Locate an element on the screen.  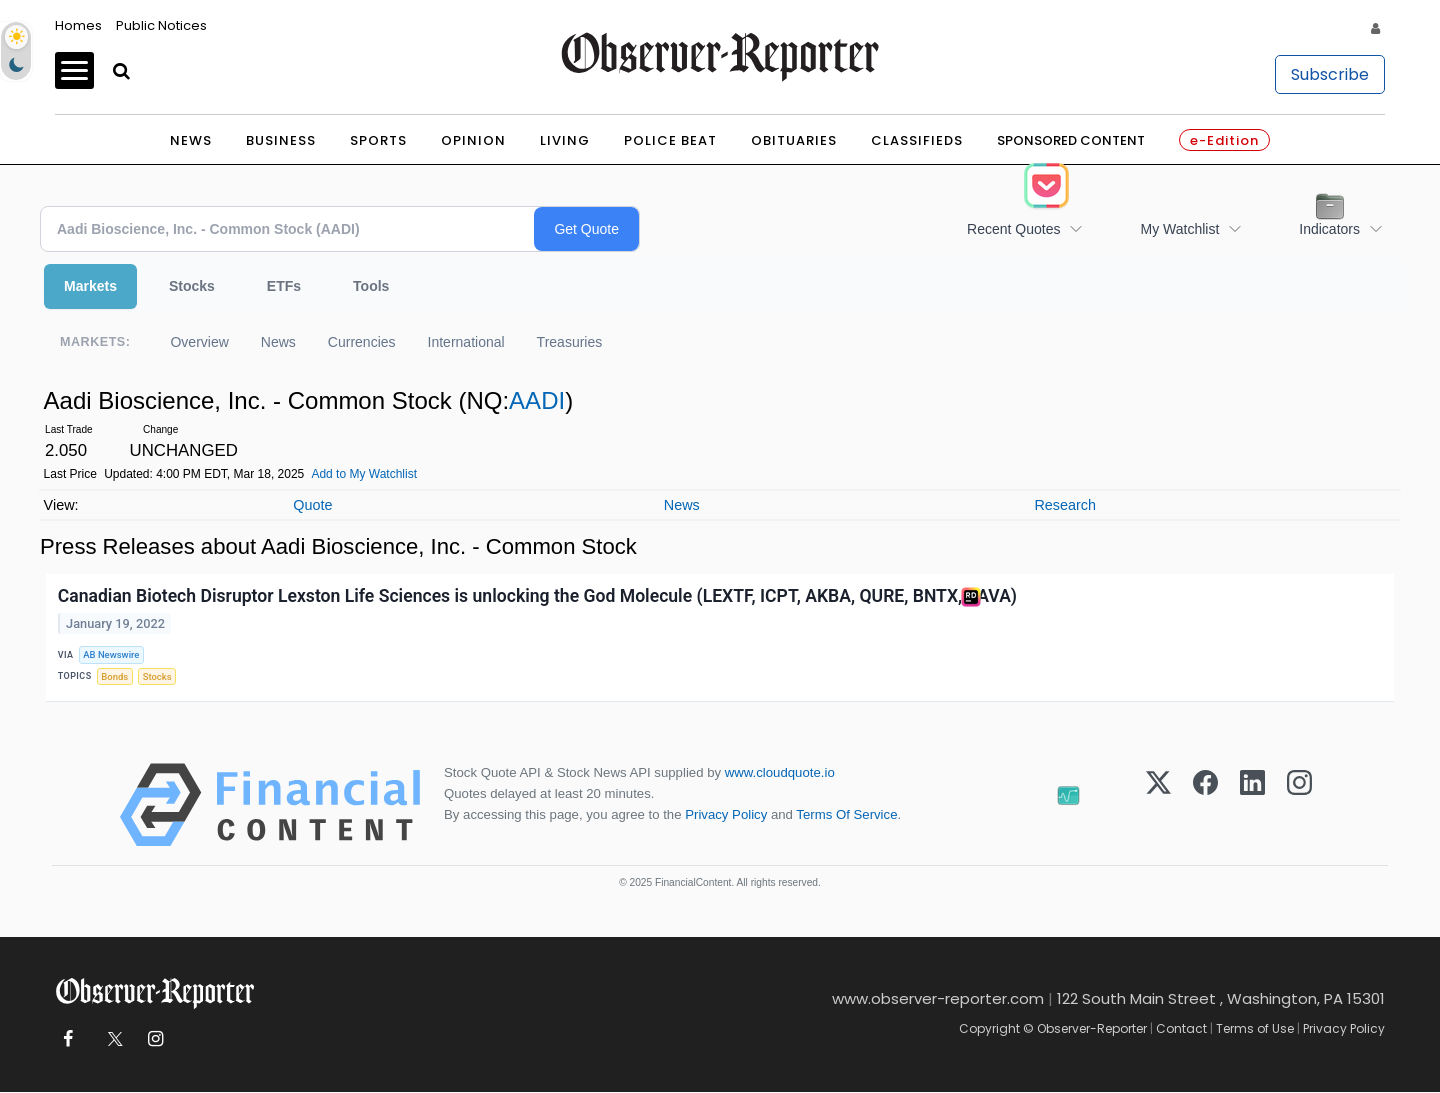
open the file manager is located at coordinates (1330, 206).